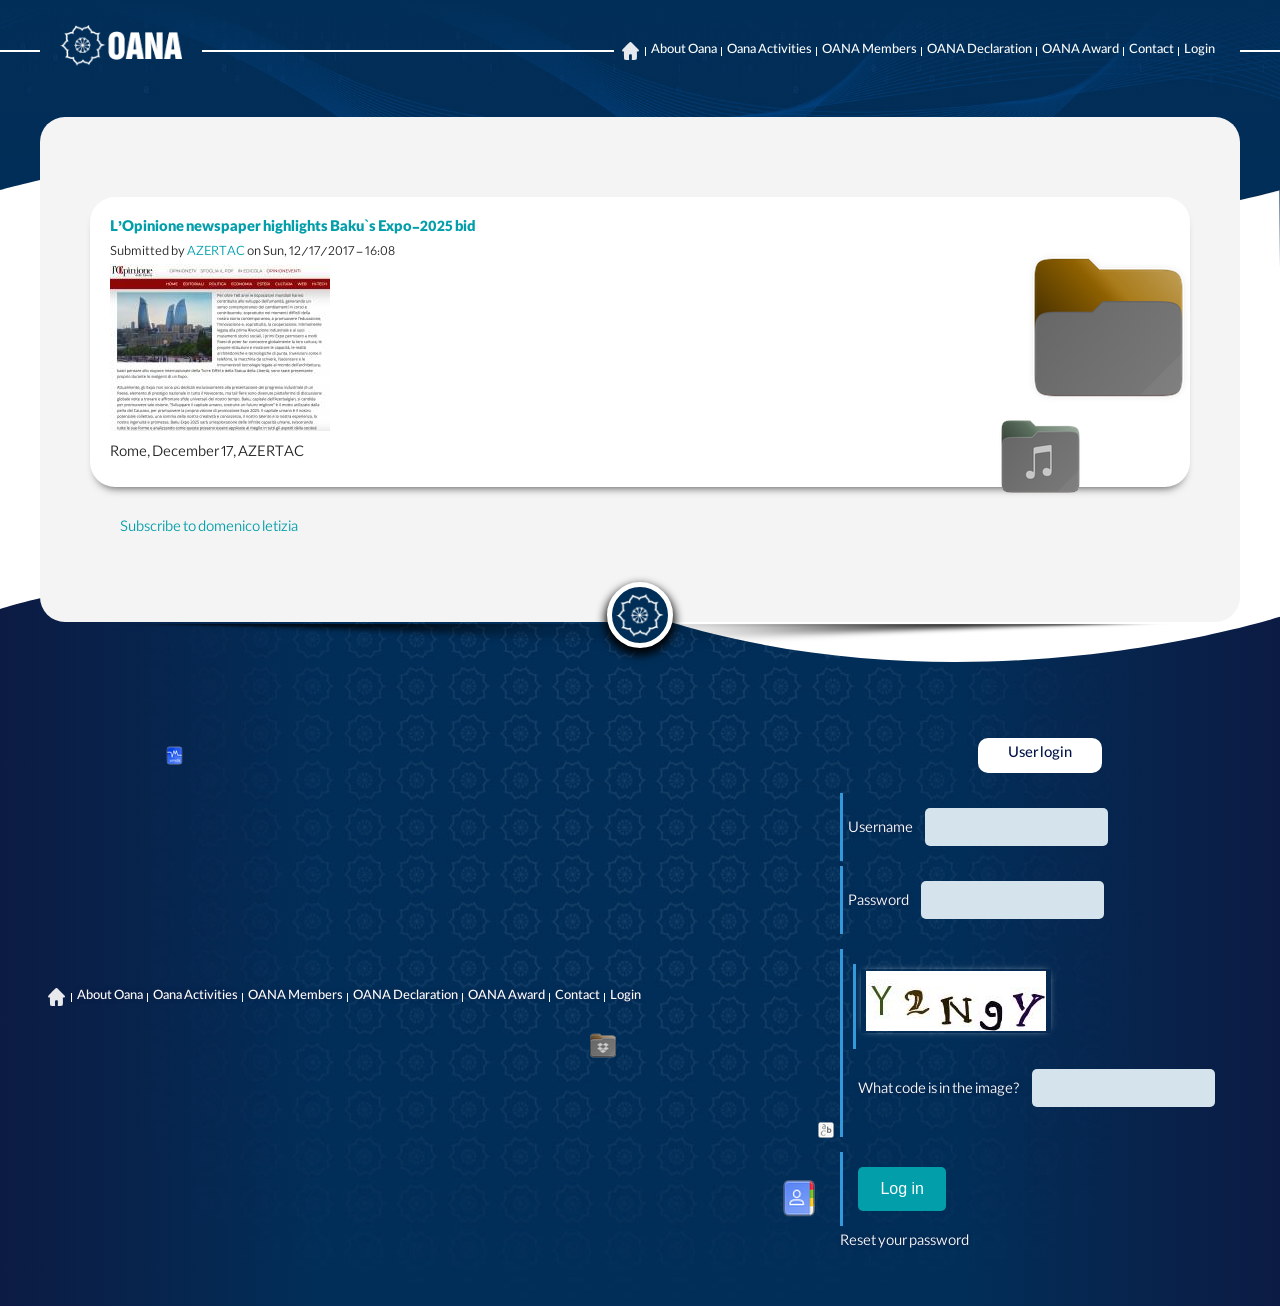 The image size is (1280, 1307). What do you see at coordinates (174, 755) in the screenshot?
I see `a virtualbox virtual machine disk file` at bounding box center [174, 755].